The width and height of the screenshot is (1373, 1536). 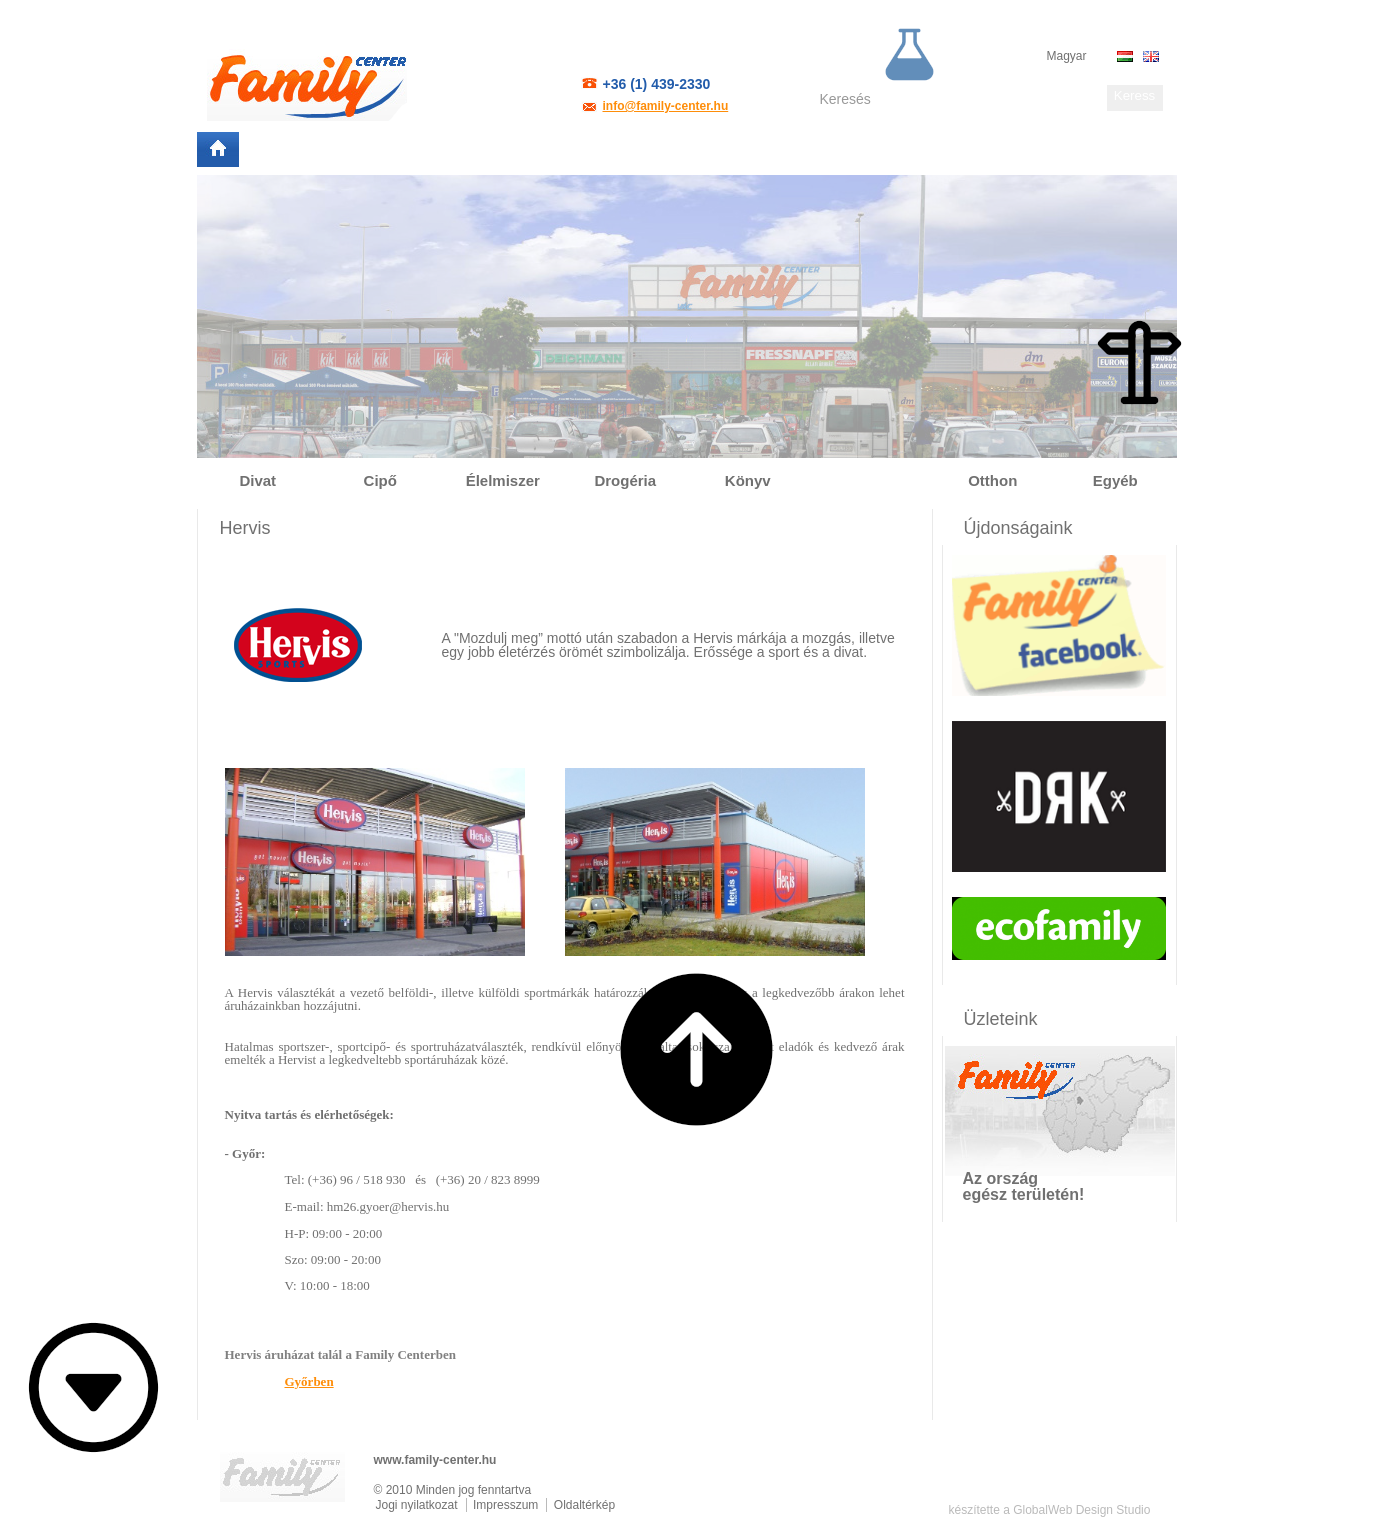 What do you see at coordinates (1139, 362) in the screenshot?
I see `access navigation or directions` at bounding box center [1139, 362].